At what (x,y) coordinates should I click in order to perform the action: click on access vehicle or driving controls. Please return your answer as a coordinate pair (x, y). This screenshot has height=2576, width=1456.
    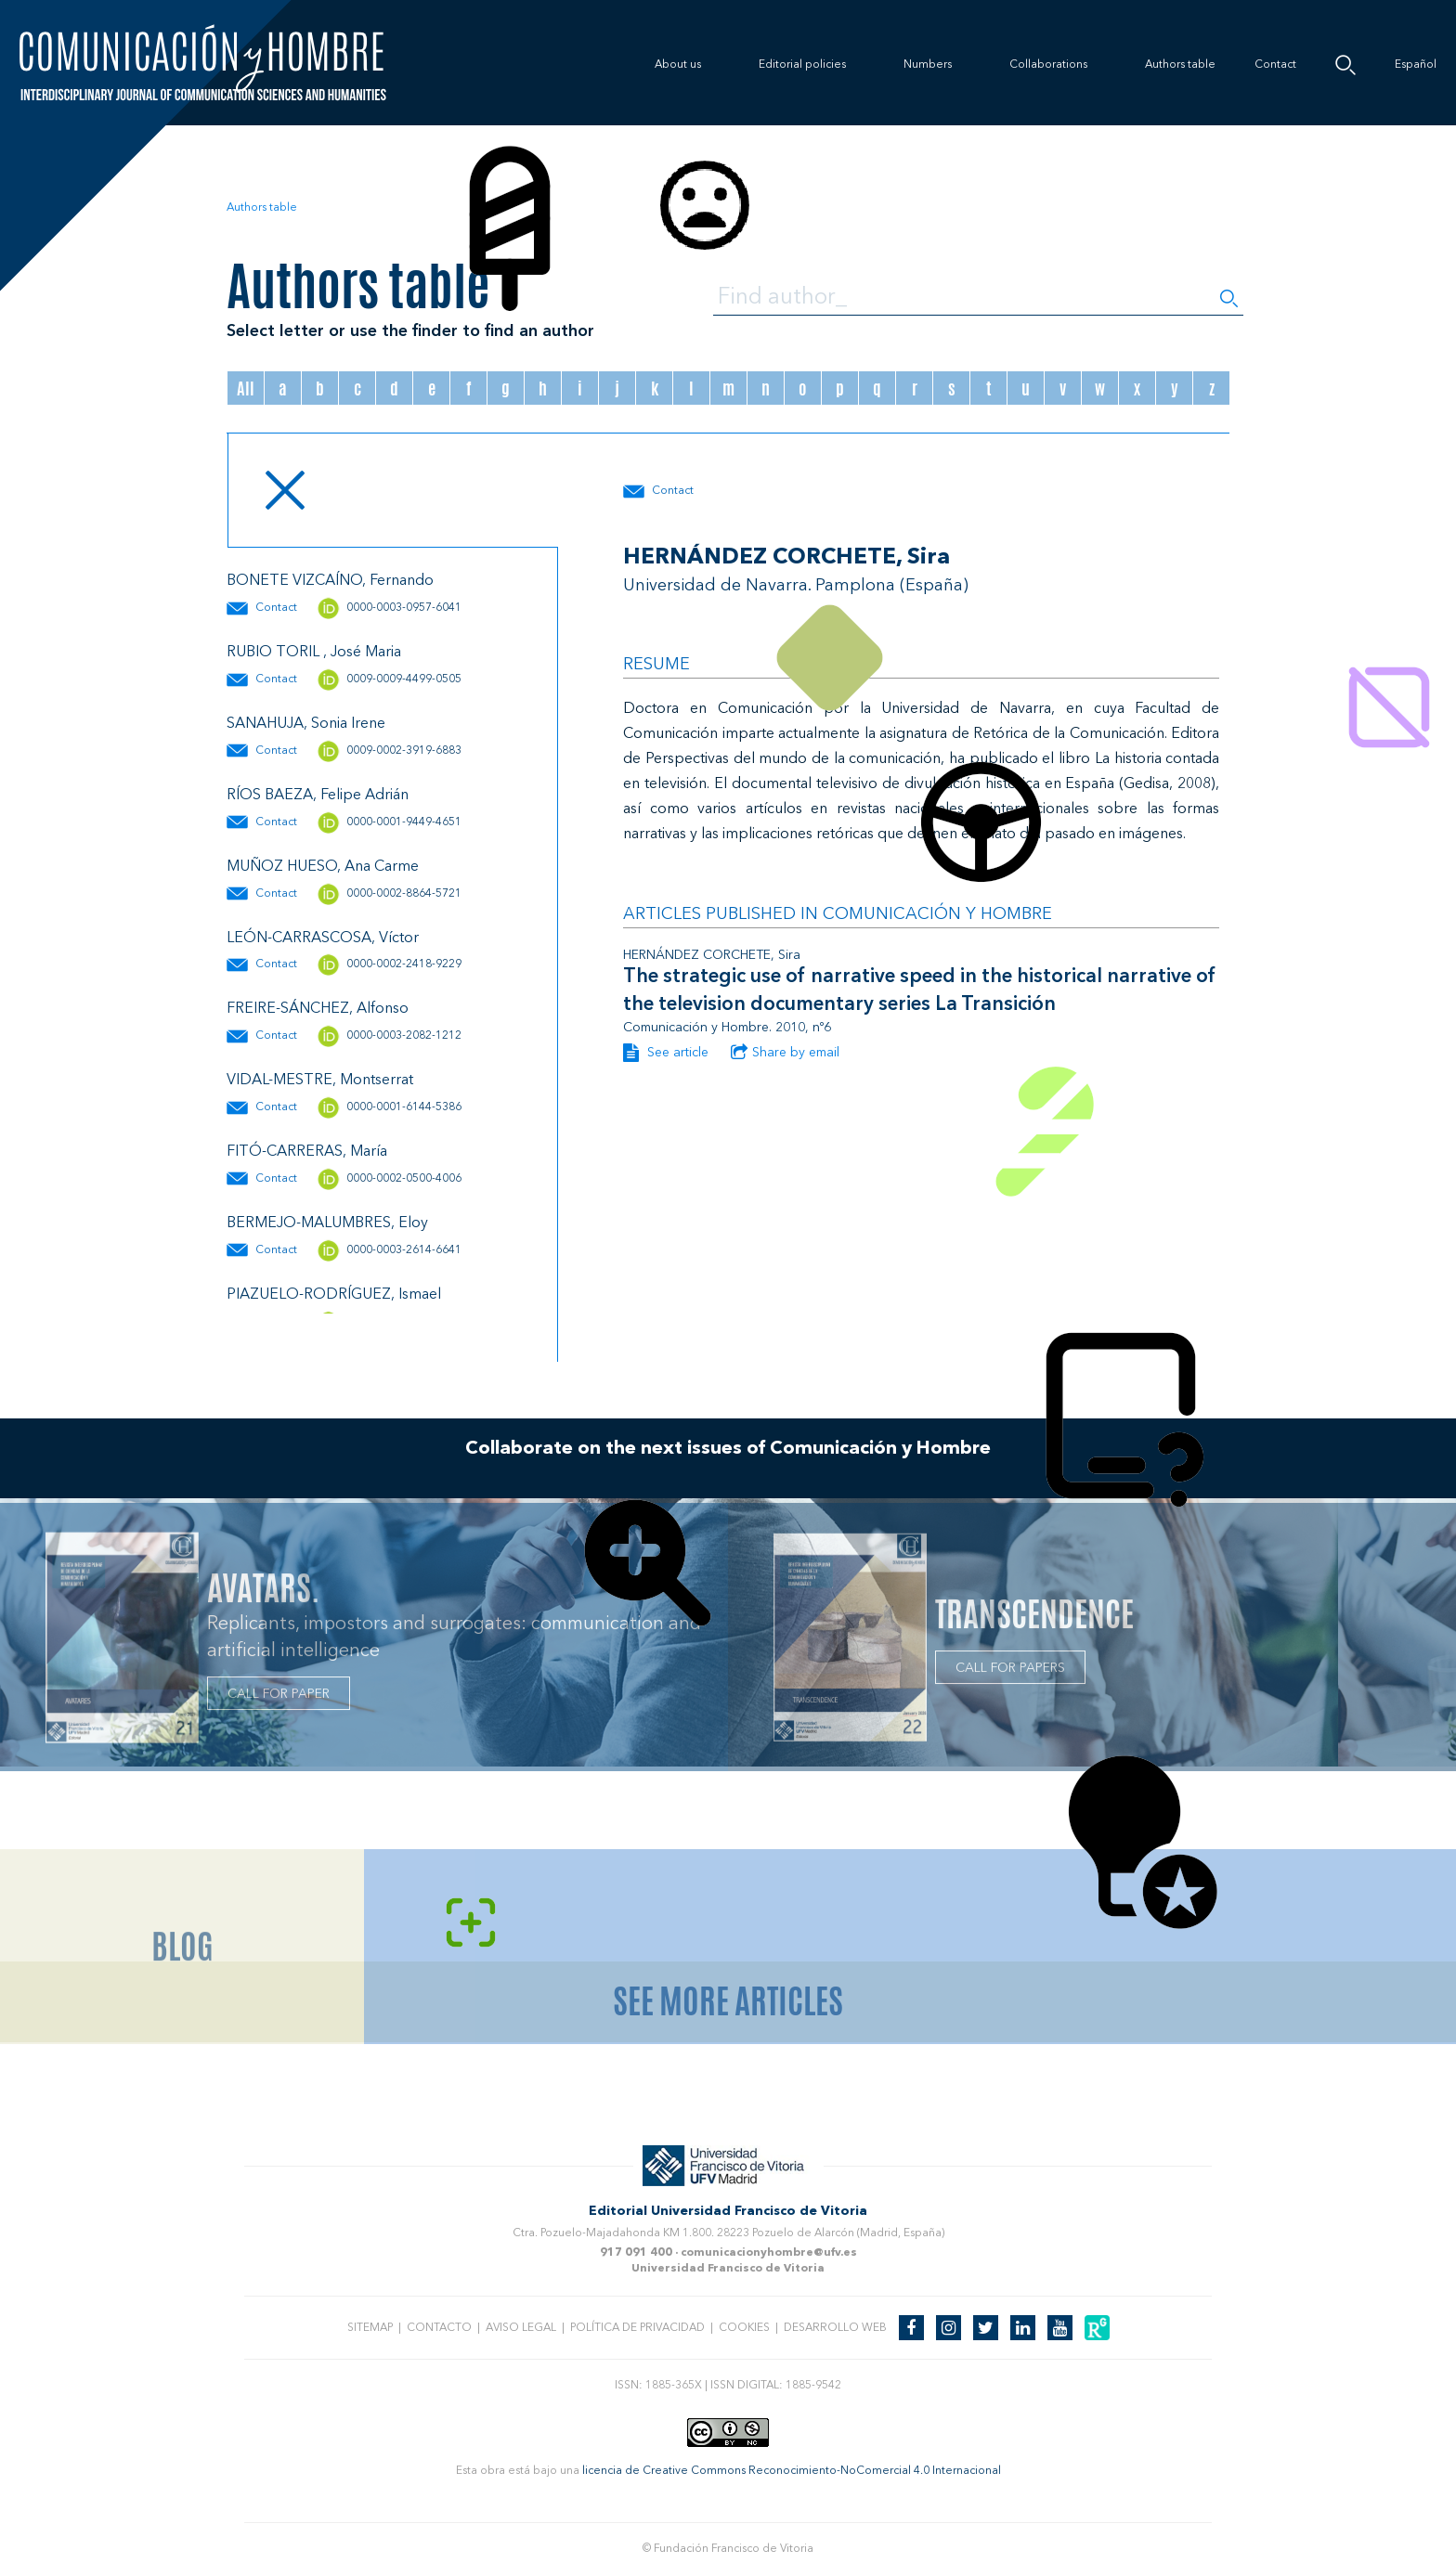
    Looking at the image, I should click on (981, 822).